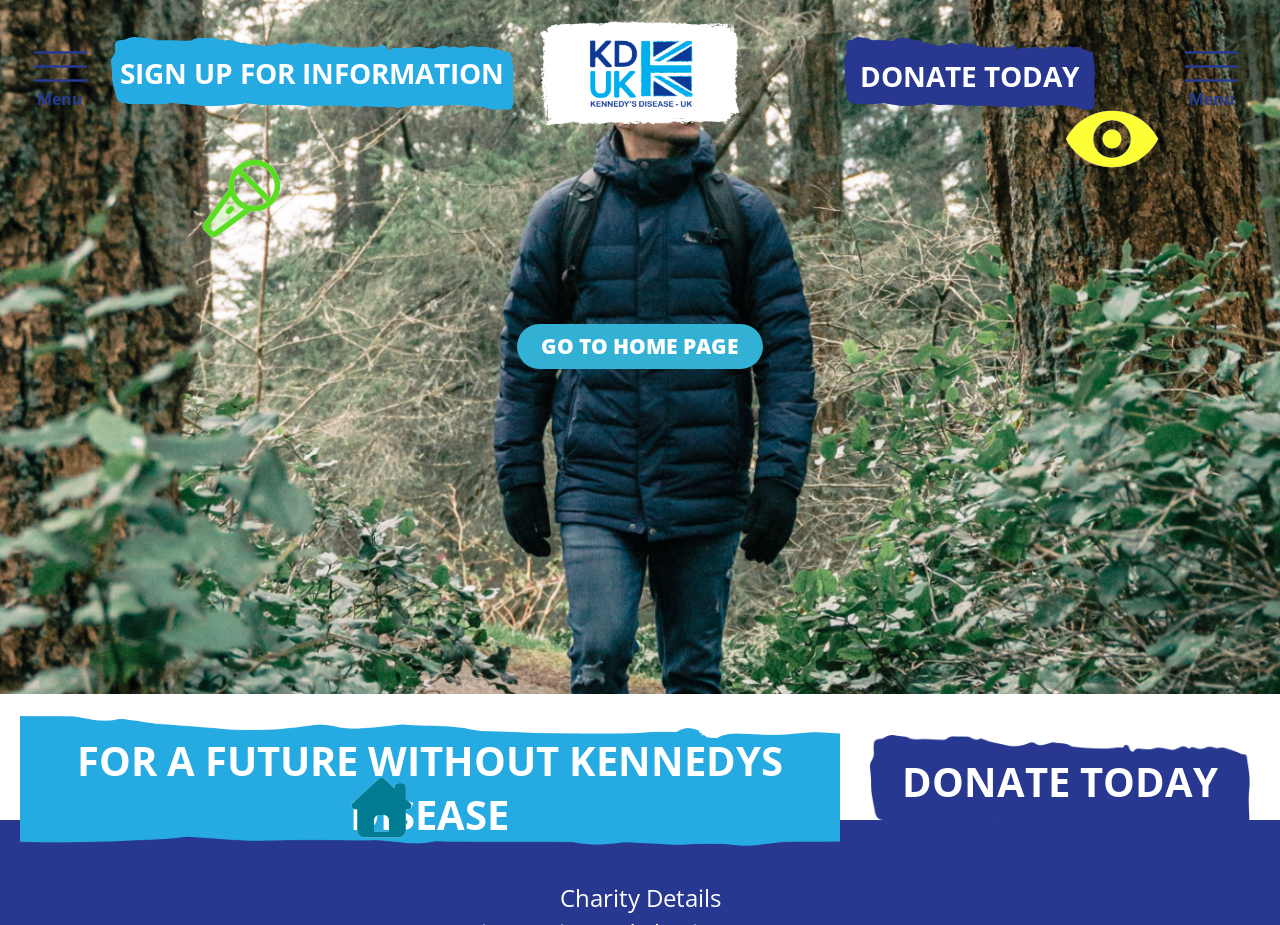  What do you see at coordinates (240, 200) in the screenshot?
I see `access voice recording or audio input` at bounding box center [240, 200].